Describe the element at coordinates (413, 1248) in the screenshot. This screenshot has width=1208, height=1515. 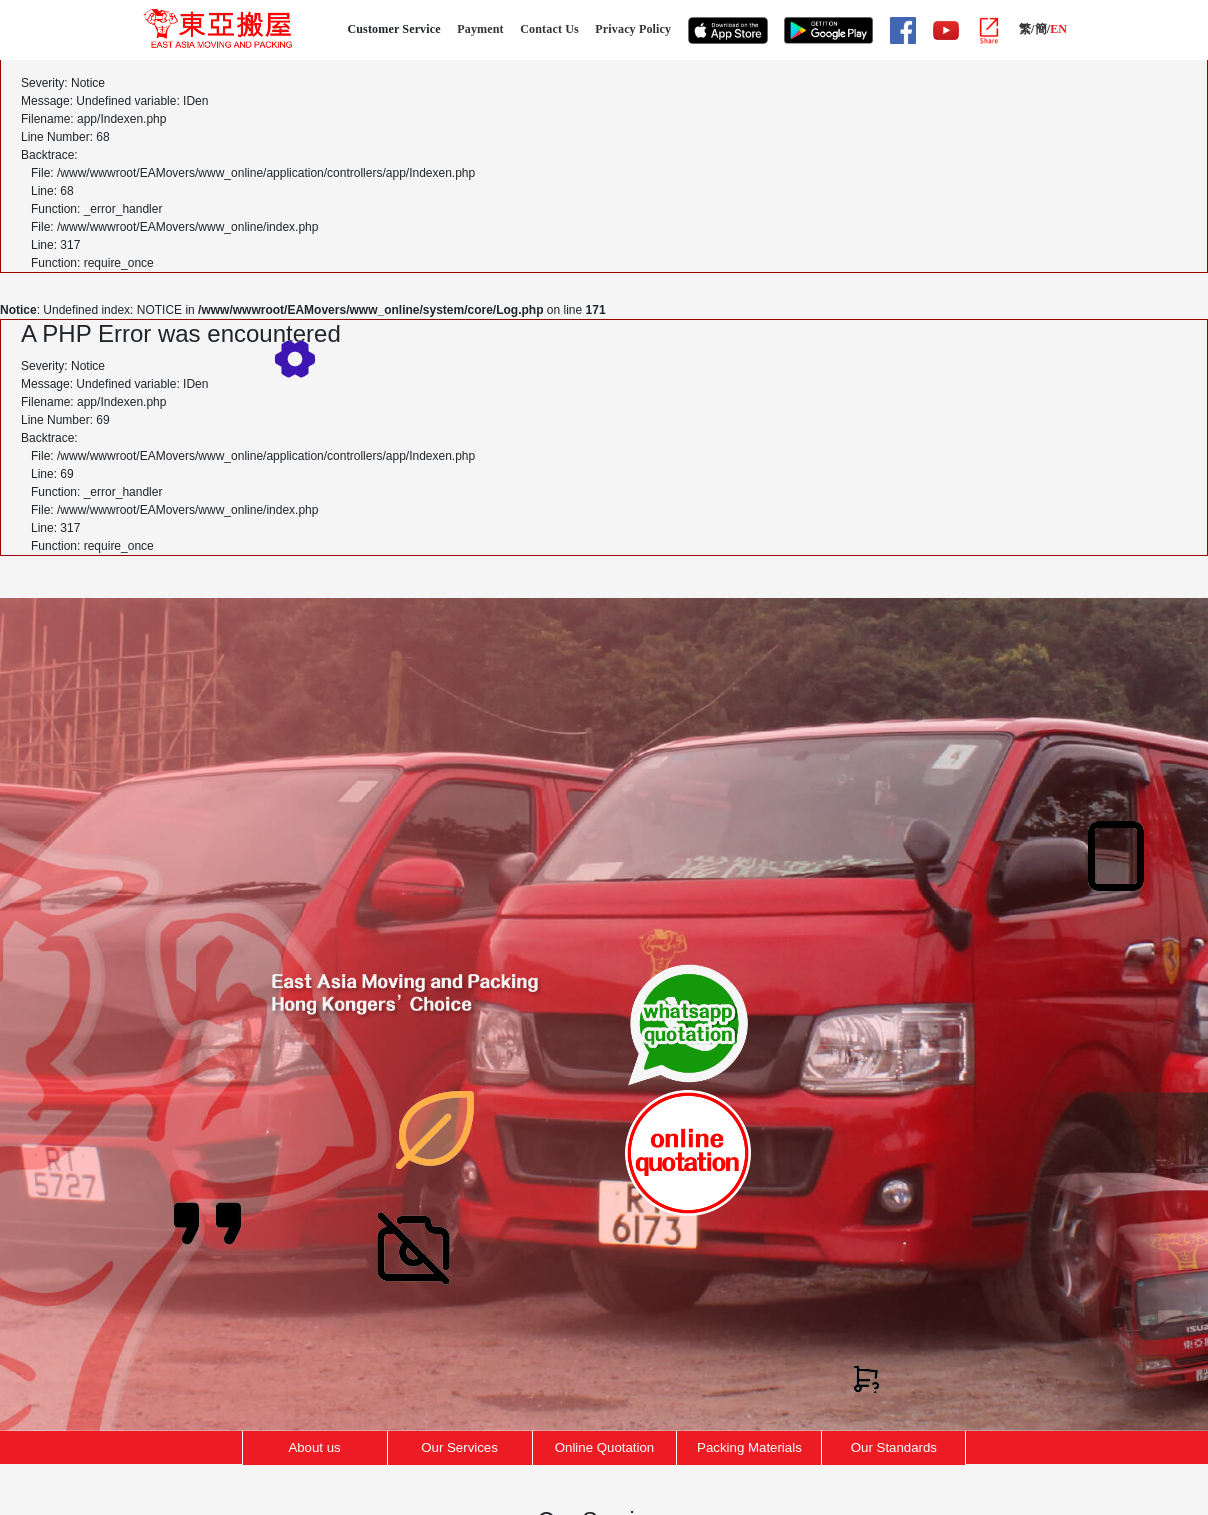
I see `camera is disabled or turned off` at that location.